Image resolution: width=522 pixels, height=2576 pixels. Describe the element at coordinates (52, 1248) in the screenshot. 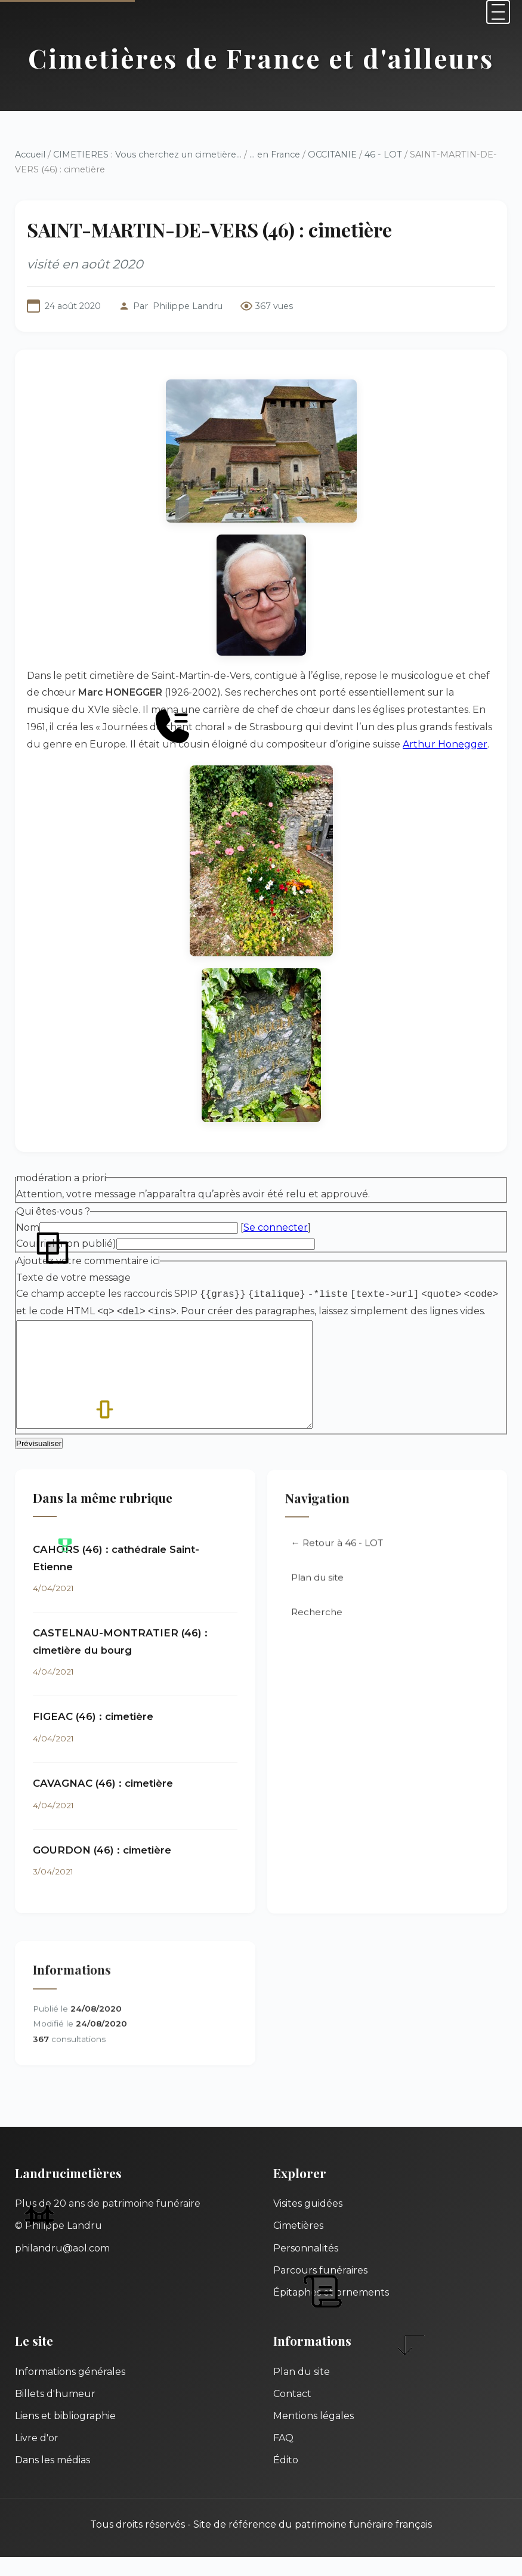

I see `merge or intersect selected layers` at that location.